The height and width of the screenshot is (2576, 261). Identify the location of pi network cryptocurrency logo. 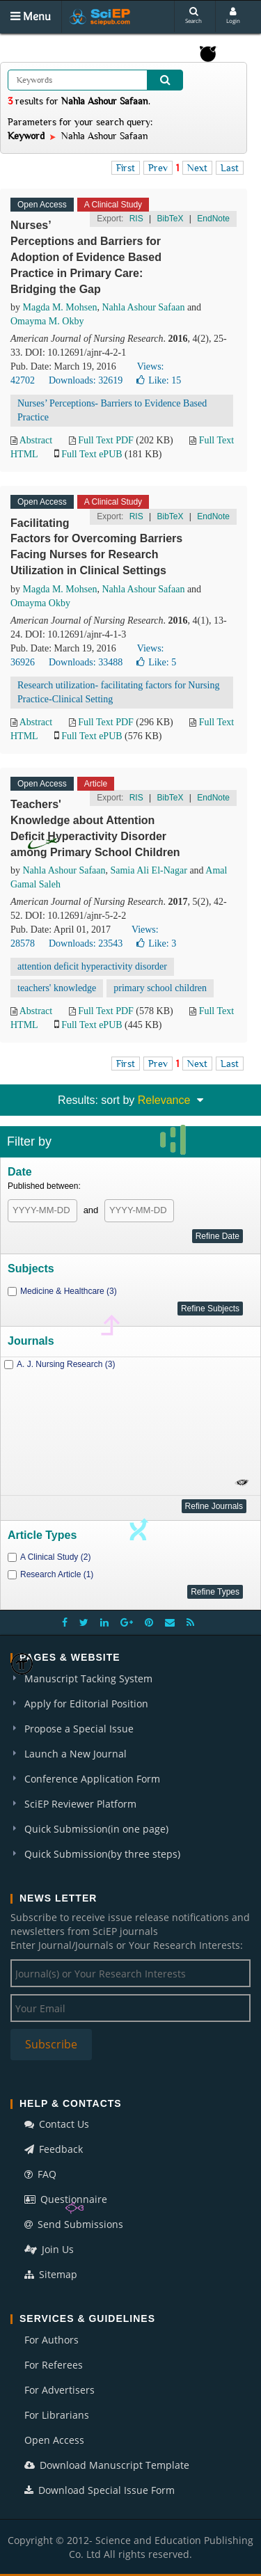
(22, 1664).